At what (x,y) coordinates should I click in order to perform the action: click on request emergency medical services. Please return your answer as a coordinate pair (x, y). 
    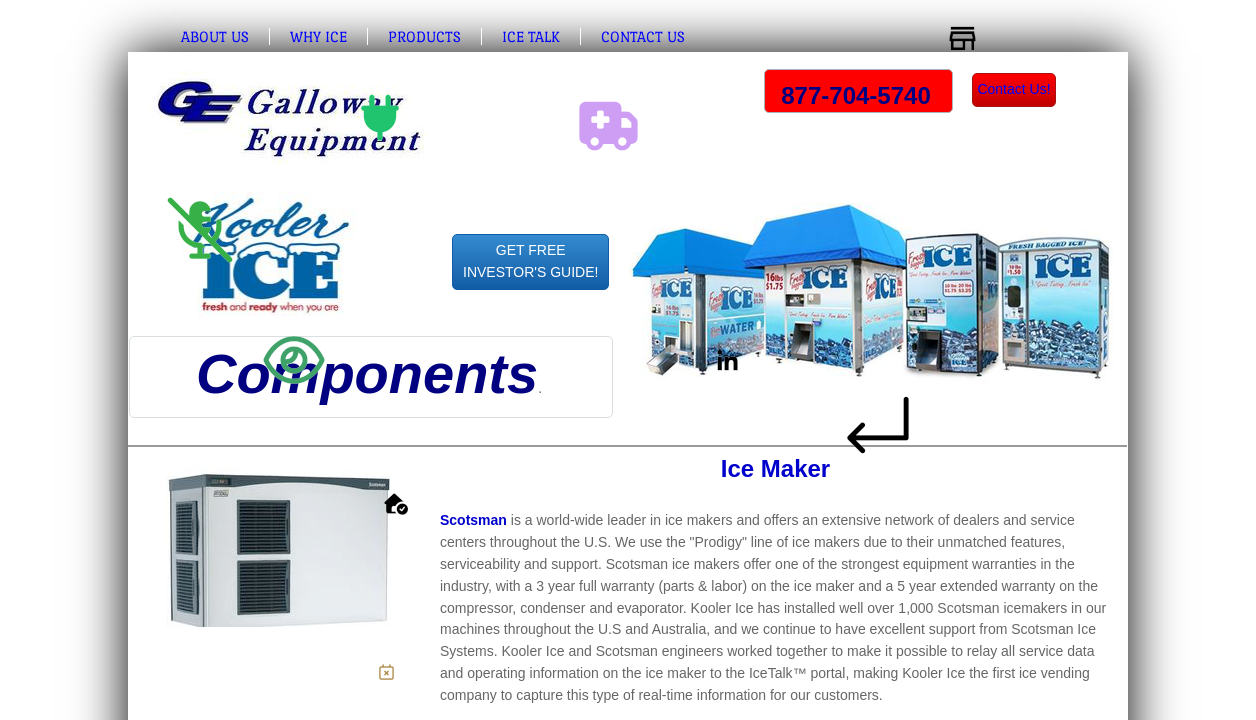
    Looking at the image, I should click on (608, 124).